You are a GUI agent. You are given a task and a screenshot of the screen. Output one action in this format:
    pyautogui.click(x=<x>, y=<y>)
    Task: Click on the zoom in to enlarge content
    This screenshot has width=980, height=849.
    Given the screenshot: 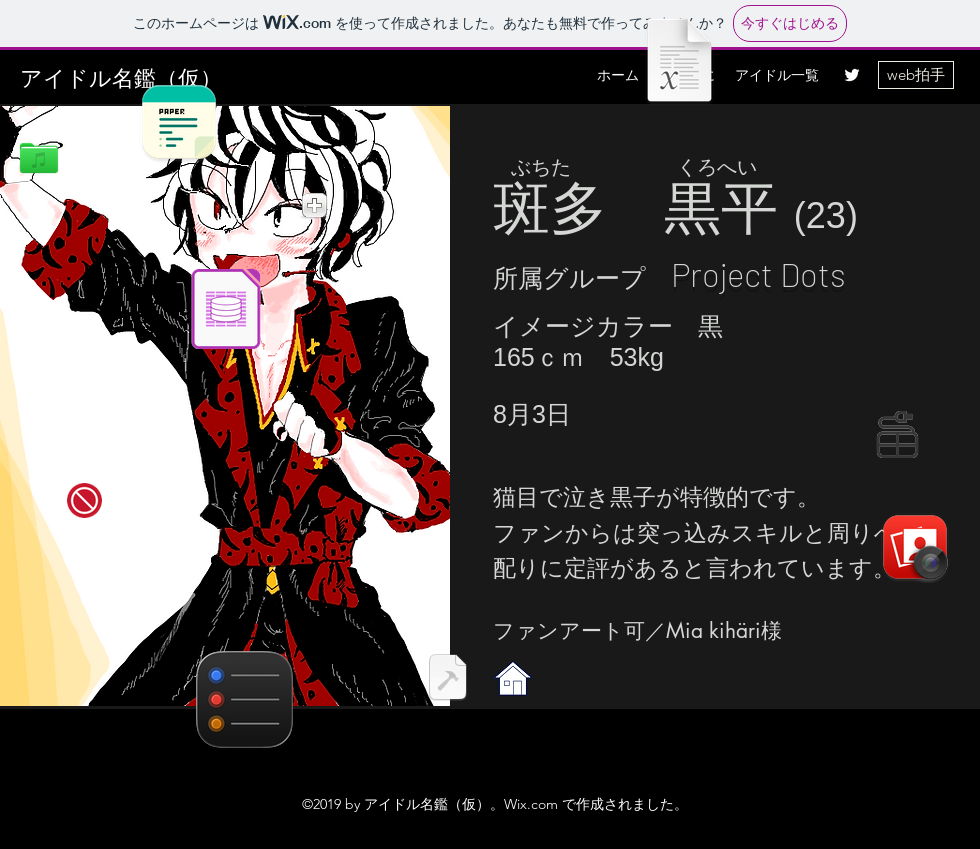 What is the action you would take?
    pyautogui.click(x=314, y=204)
    